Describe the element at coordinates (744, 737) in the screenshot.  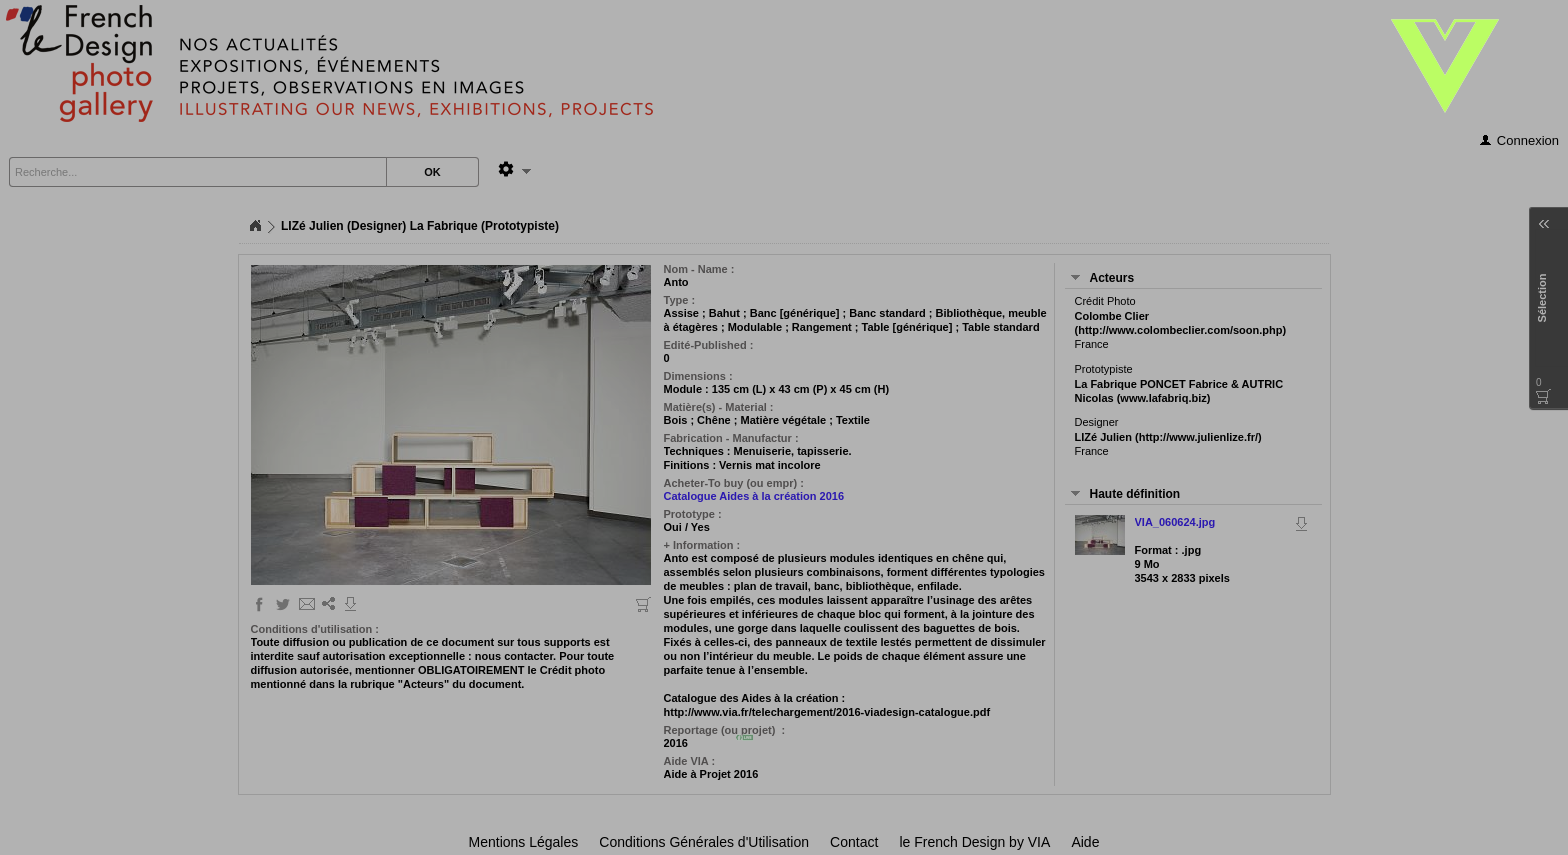
I see `start a facebook live broadcast` at that location.